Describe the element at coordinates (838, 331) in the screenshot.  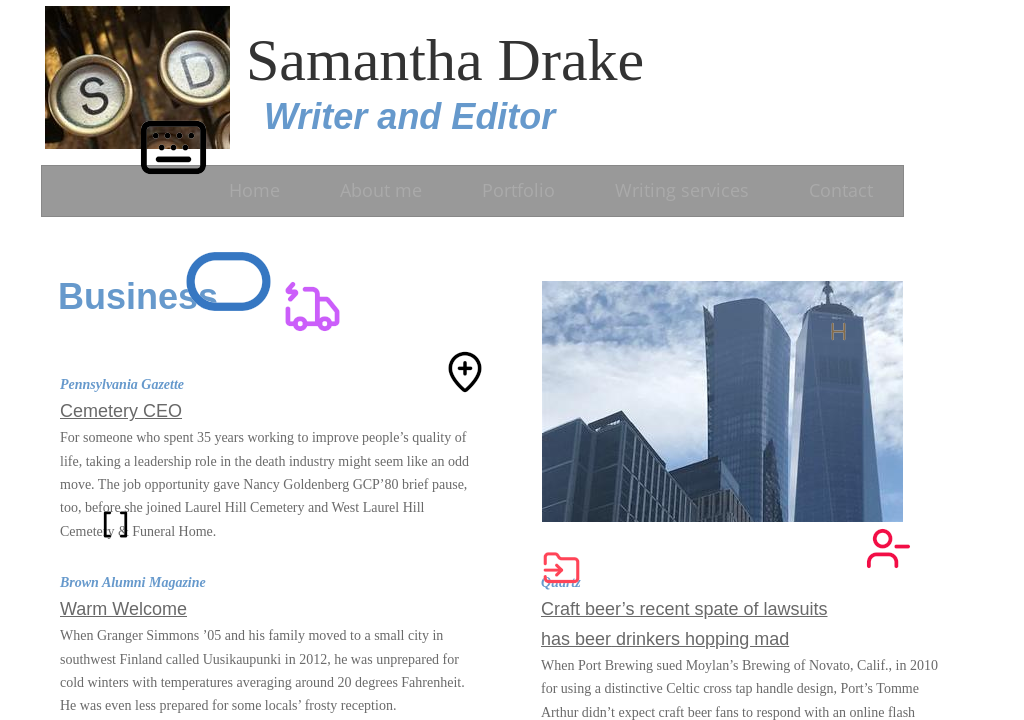
I see `insert a heading in a text document` at that location.